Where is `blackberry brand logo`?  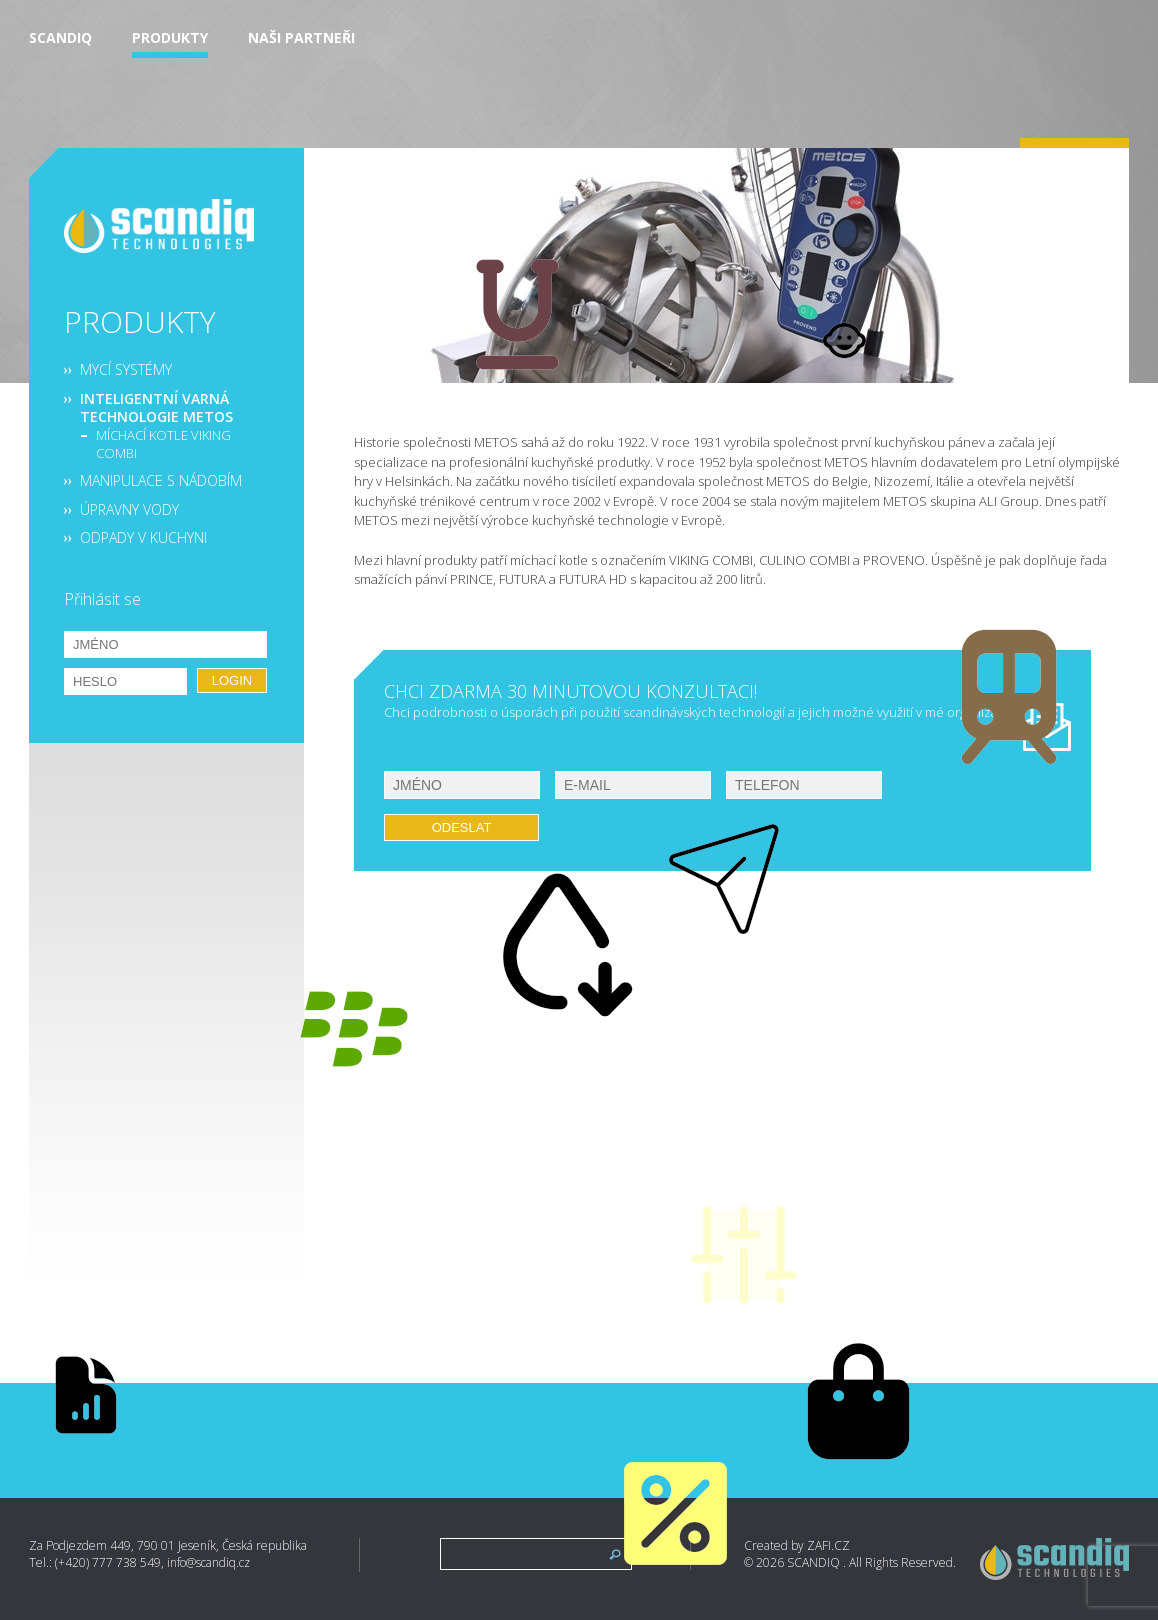
blackberry brand logo is located at coordinates (354, 1029).